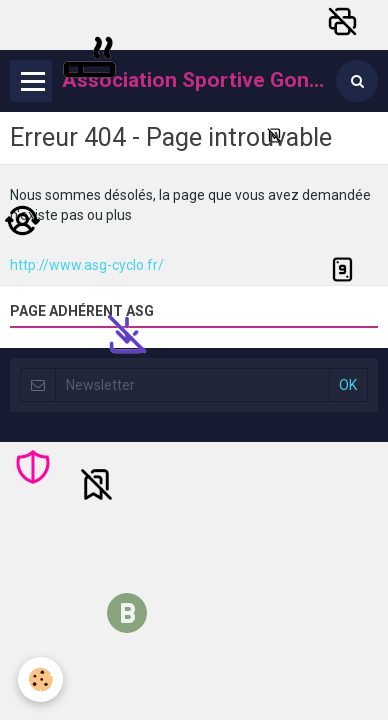  Describe the element at coordinates (274, 135) in the screenshot. I see `playing cards disabled or unavailable` at that location.